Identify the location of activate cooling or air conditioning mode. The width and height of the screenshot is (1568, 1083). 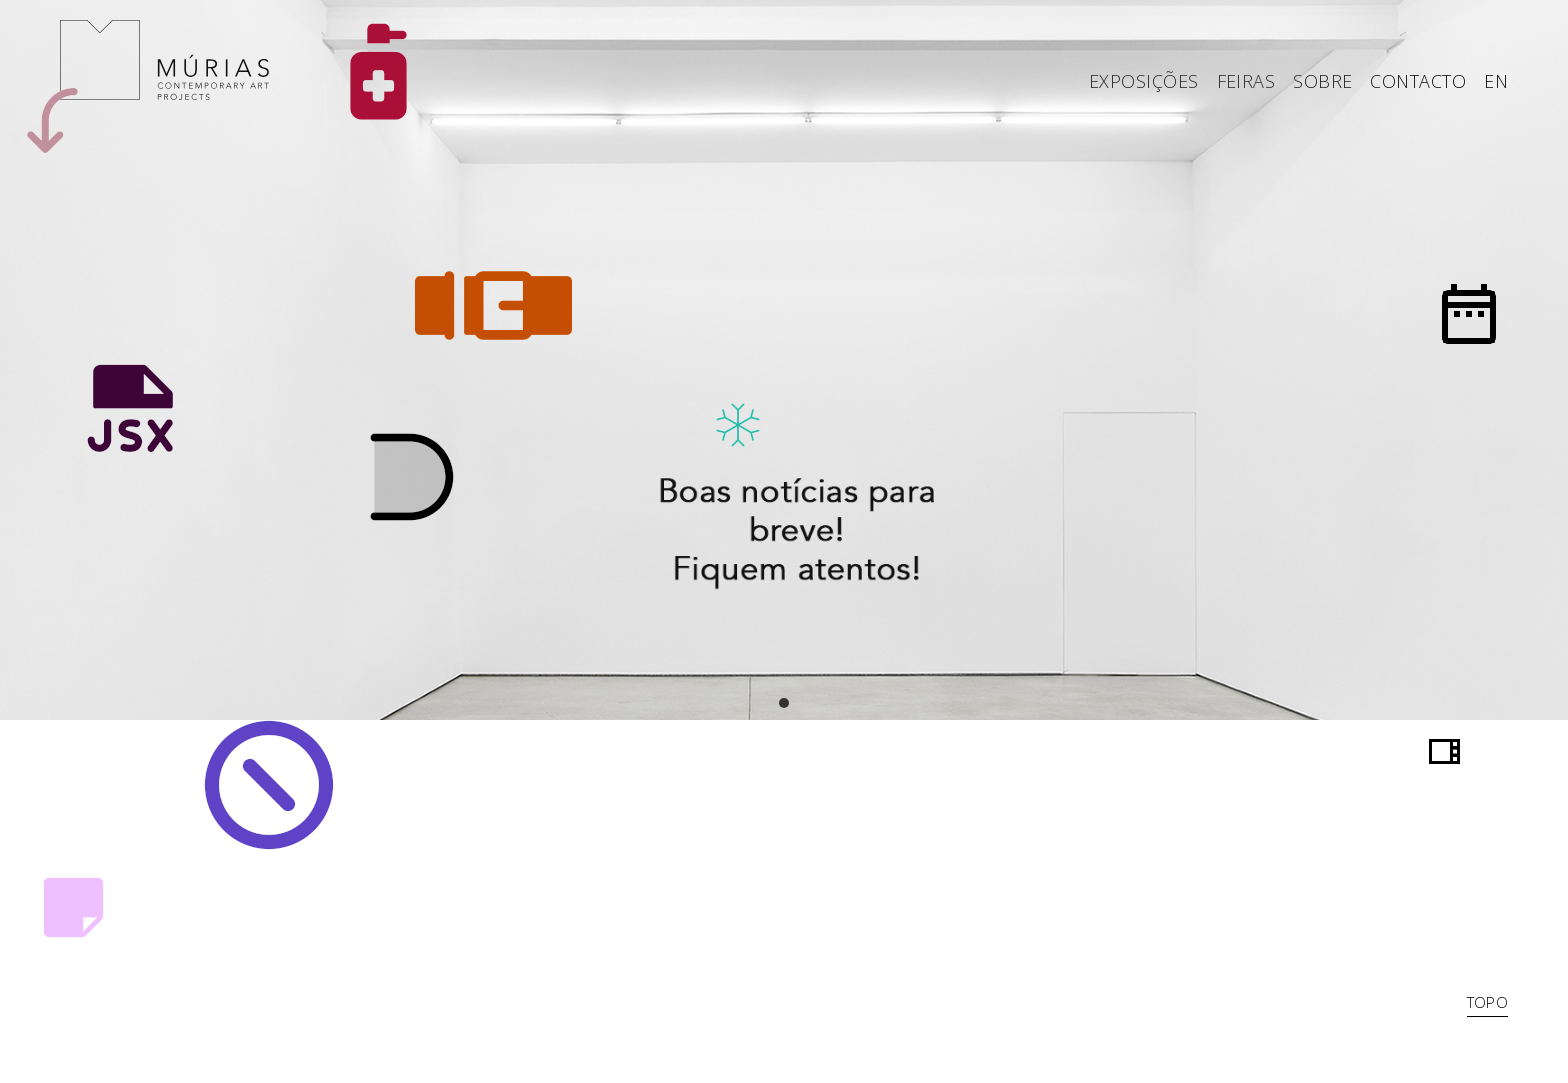
(738, 425).